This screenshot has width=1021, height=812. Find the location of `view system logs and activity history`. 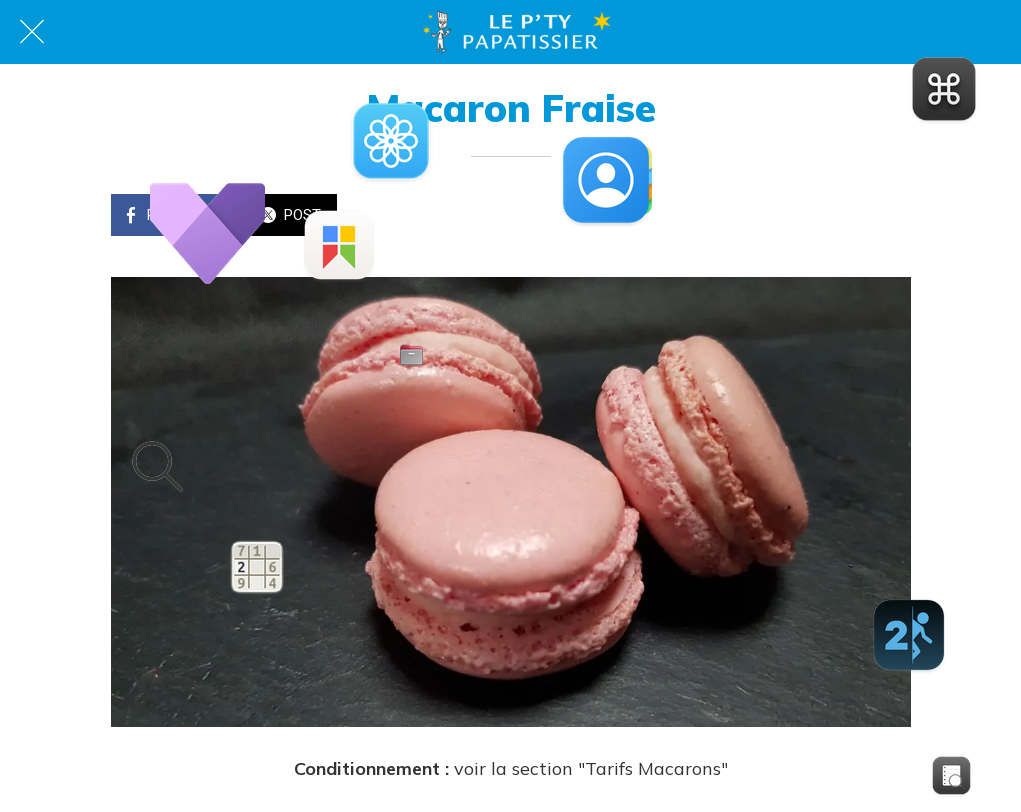

view system logs and activity history is located at coordinates (951, 775).